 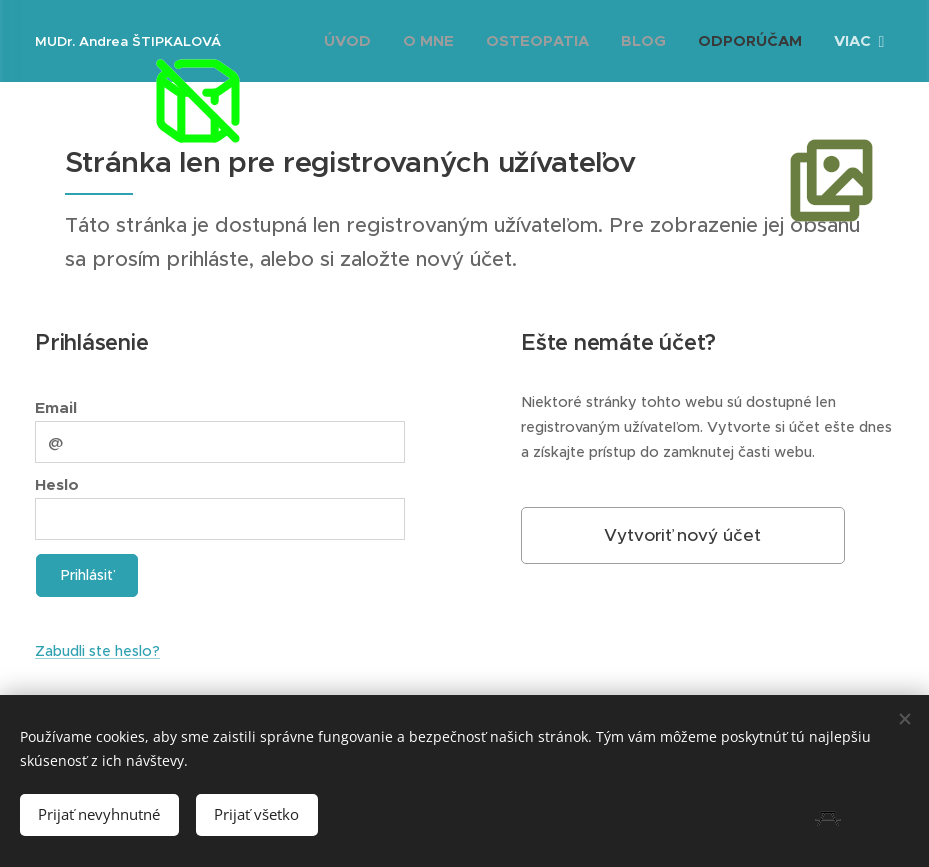 I want to click on view photo gallery, so click(x=831, y=180).